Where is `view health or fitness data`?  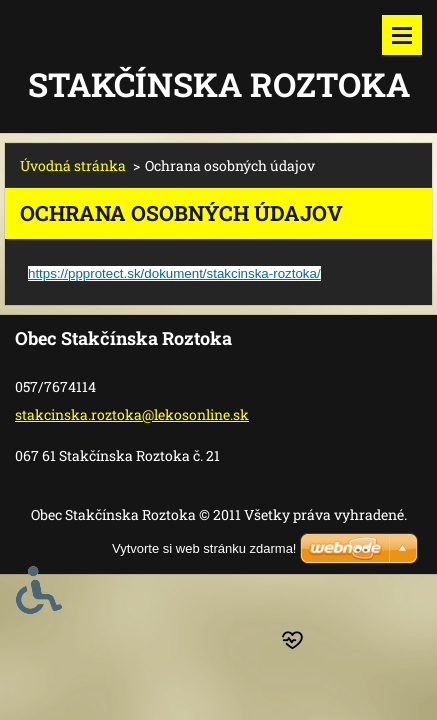 view health or fitness data is located at coordinates (292, 639).